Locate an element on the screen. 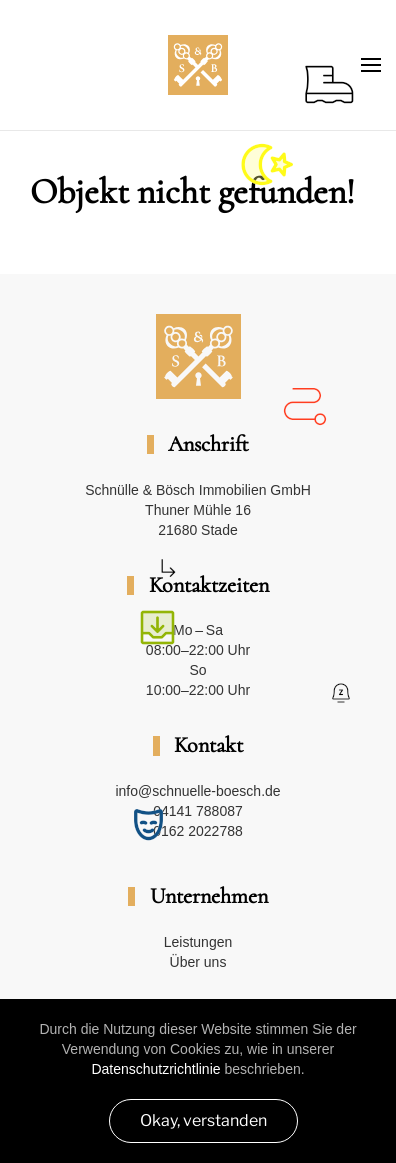 The image size is (396, 1163). view route or navigation path is located at coordinates (305, 404).